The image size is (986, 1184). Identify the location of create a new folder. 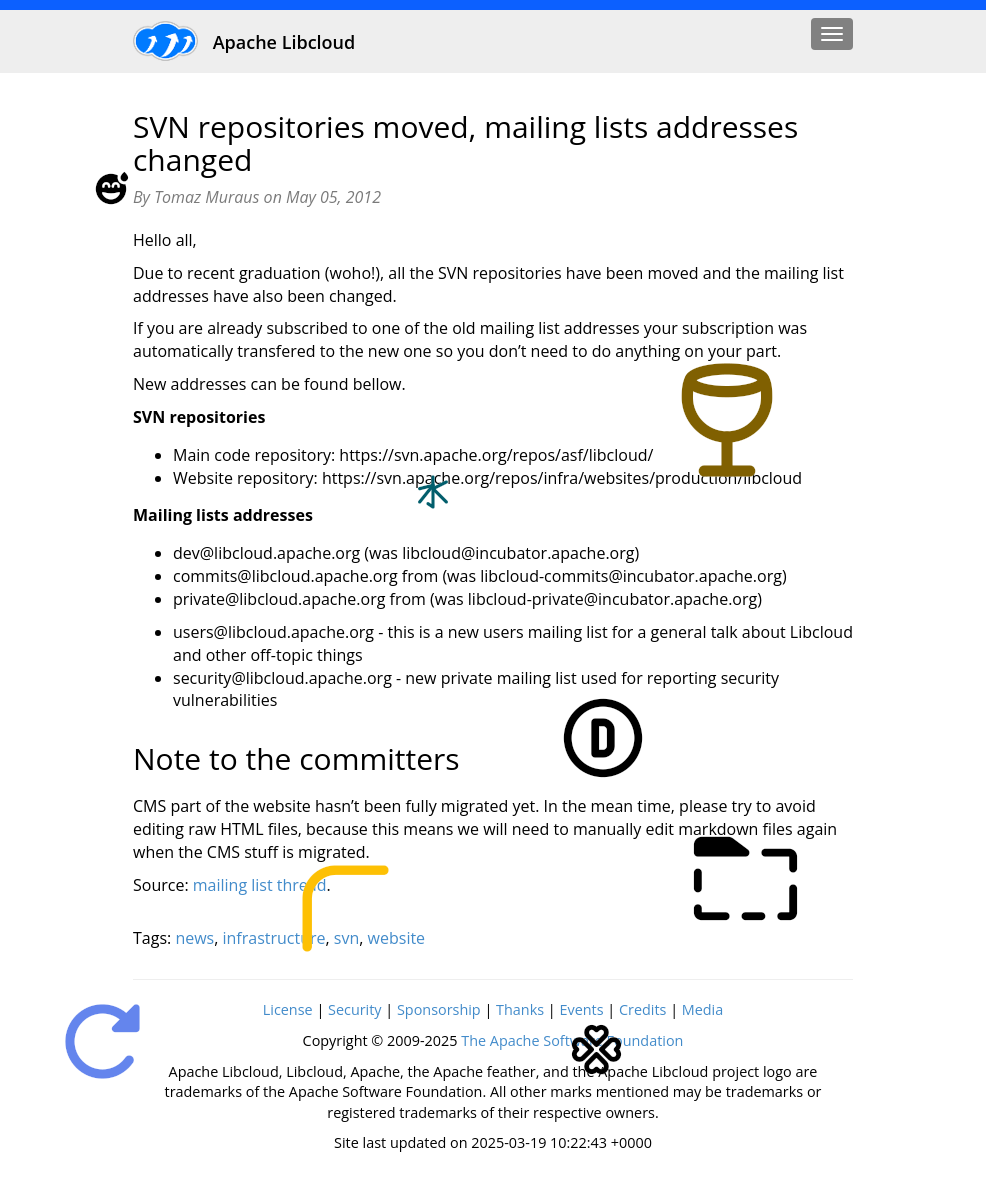
(745, 876).